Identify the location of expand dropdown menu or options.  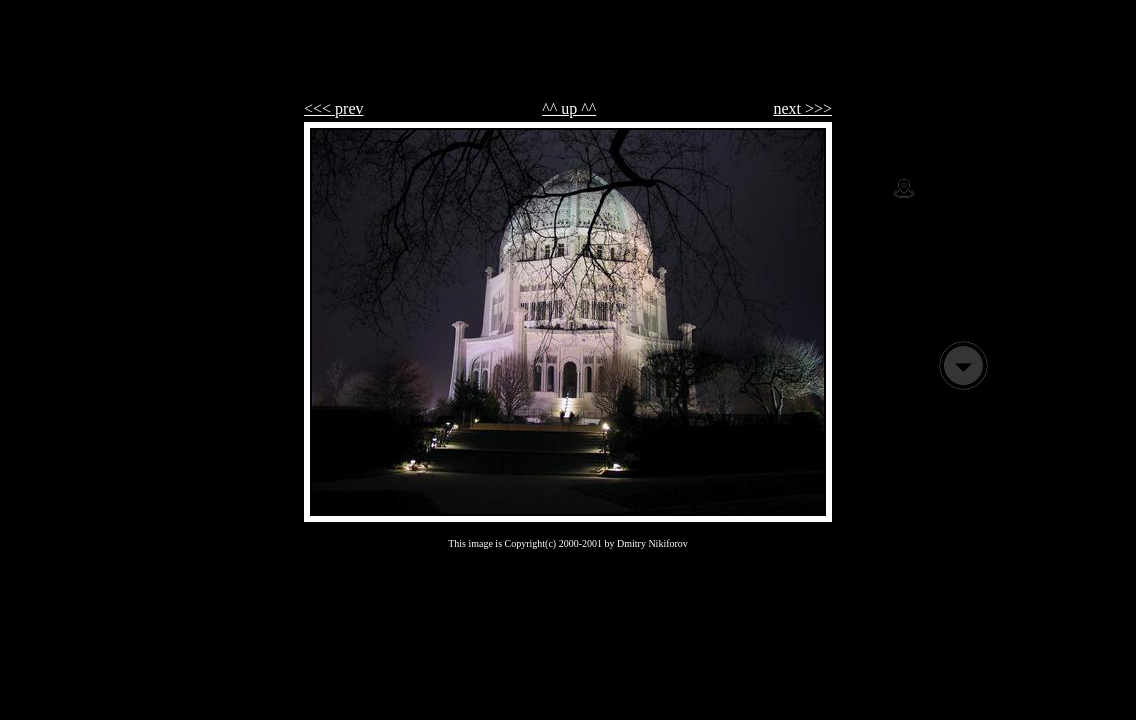
(963, 365).